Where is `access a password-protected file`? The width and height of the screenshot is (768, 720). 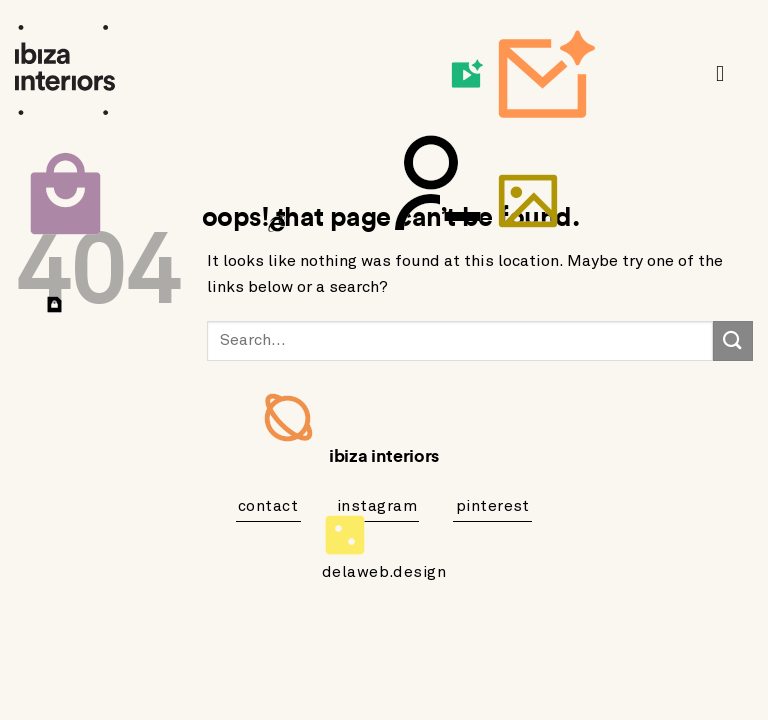
access a password-protected file is located at coordinates (54, 304).